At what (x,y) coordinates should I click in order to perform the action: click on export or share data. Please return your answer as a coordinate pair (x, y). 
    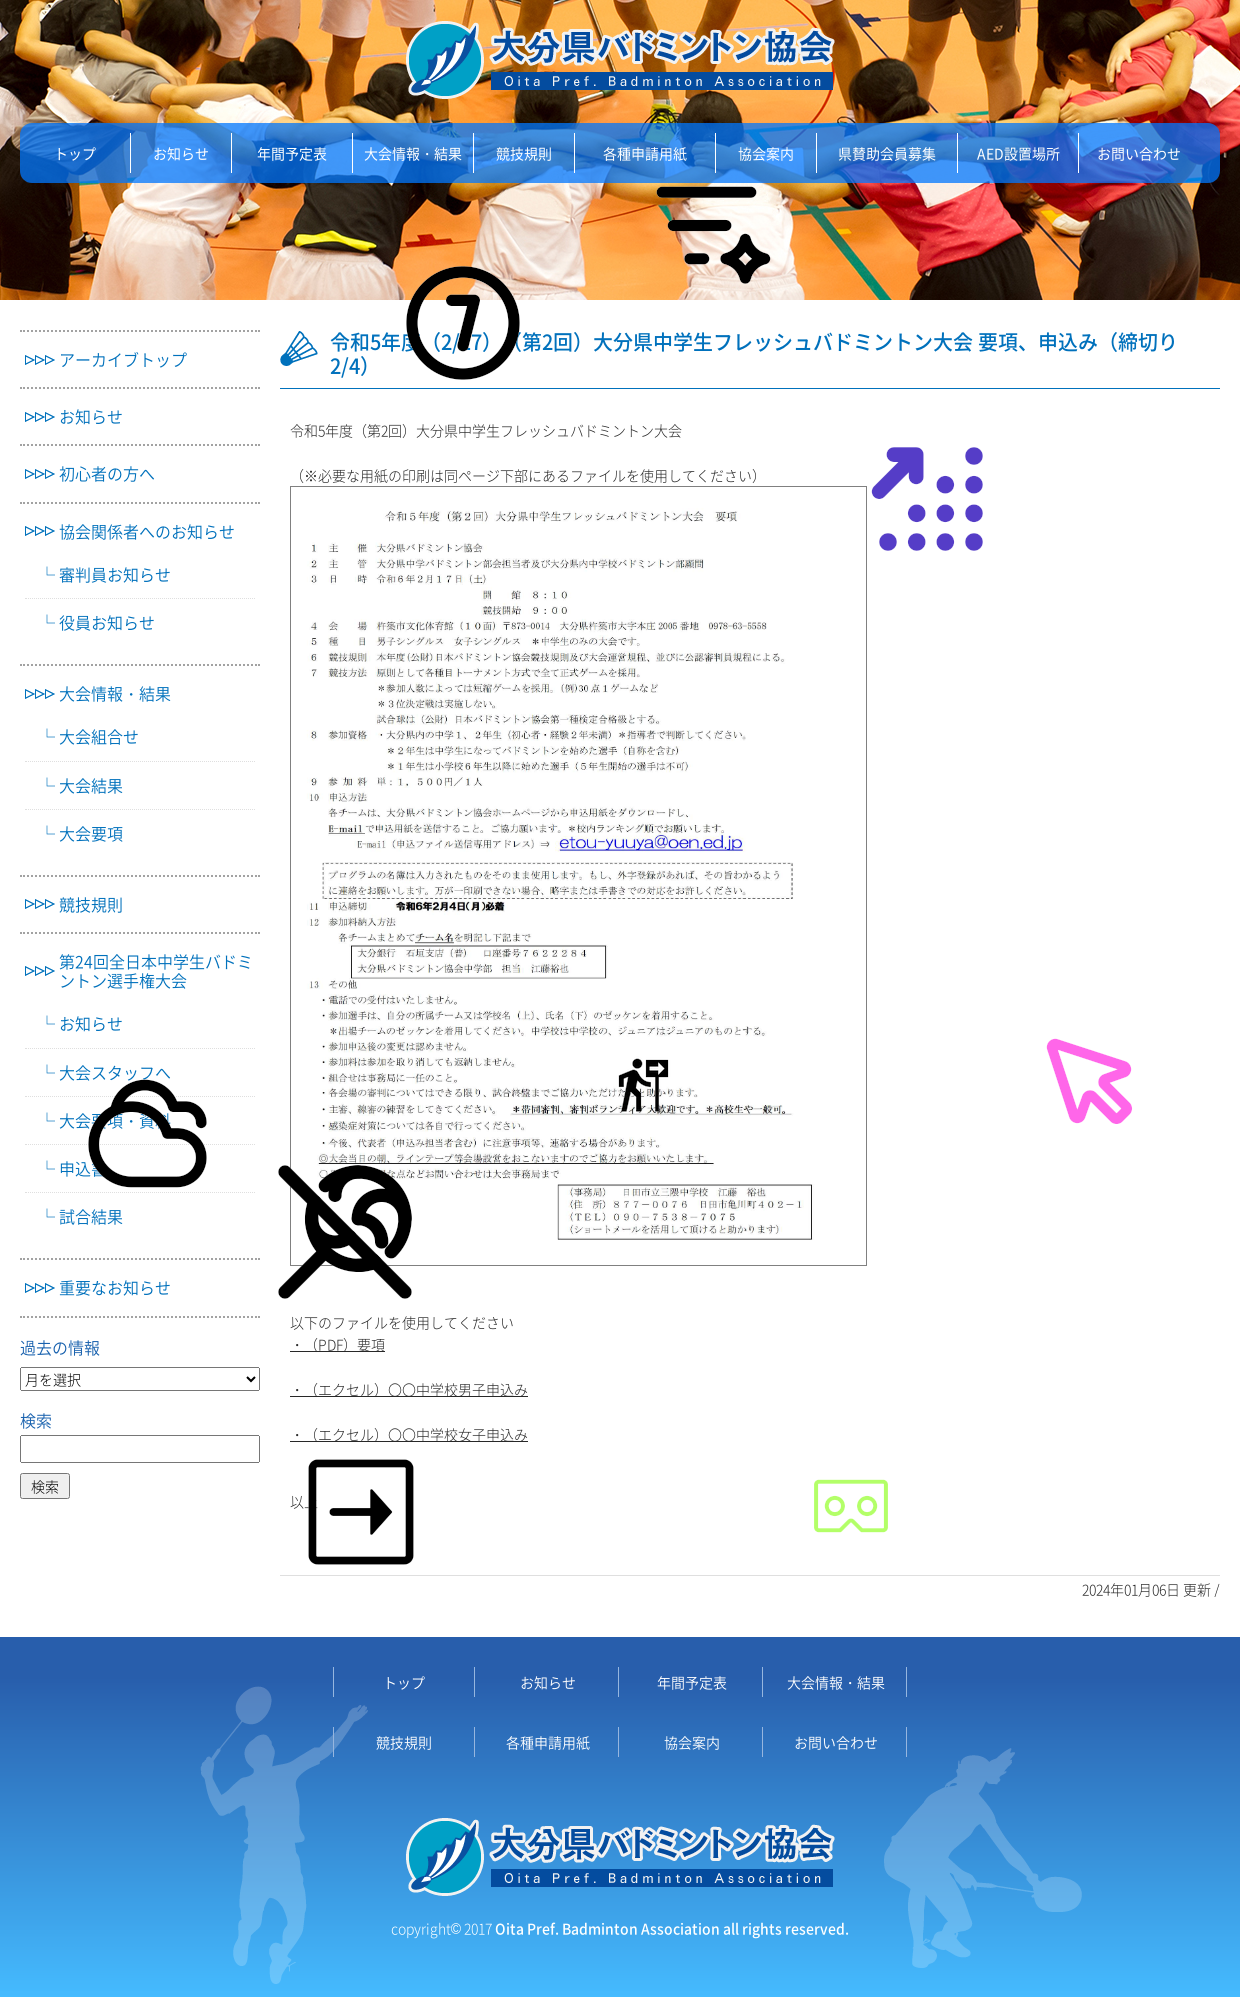
    Looking at the image, I should click on (931, 499).